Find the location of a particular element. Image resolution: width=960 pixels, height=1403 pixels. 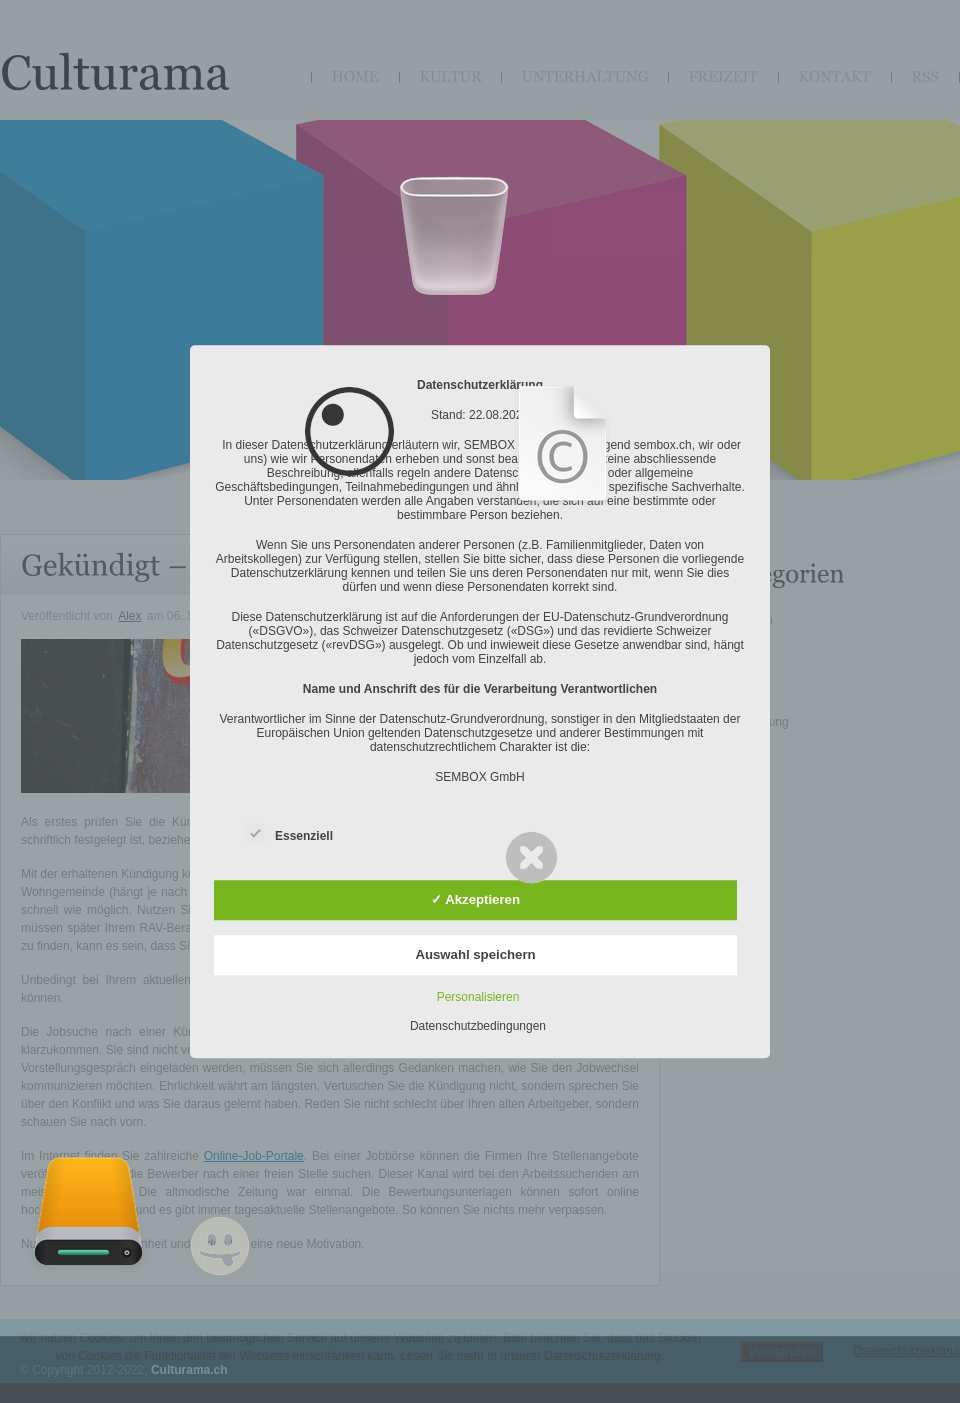

open the trash to view deleted items is located at coordinates (454, 234).